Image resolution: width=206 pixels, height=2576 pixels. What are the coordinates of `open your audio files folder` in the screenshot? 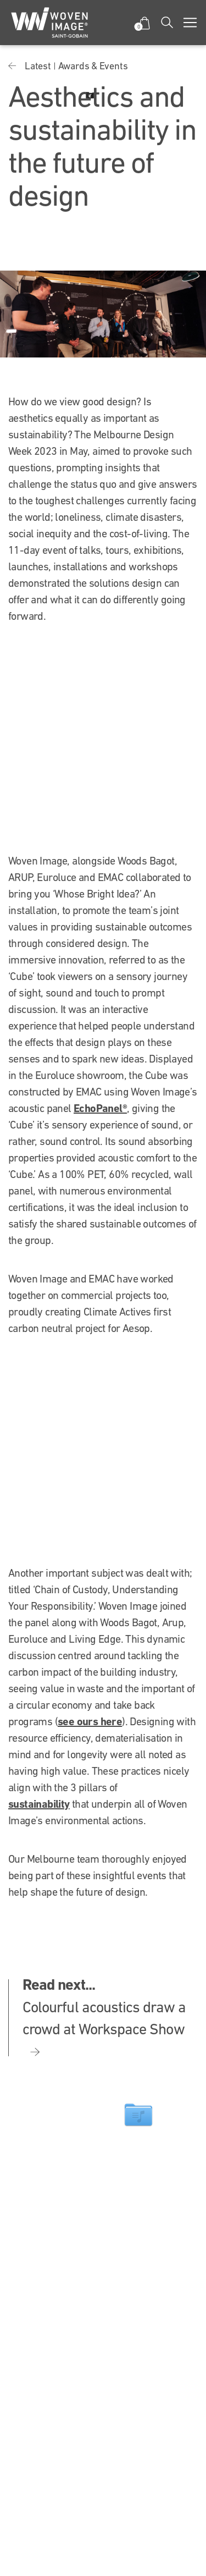 It's located at (138, 2115).